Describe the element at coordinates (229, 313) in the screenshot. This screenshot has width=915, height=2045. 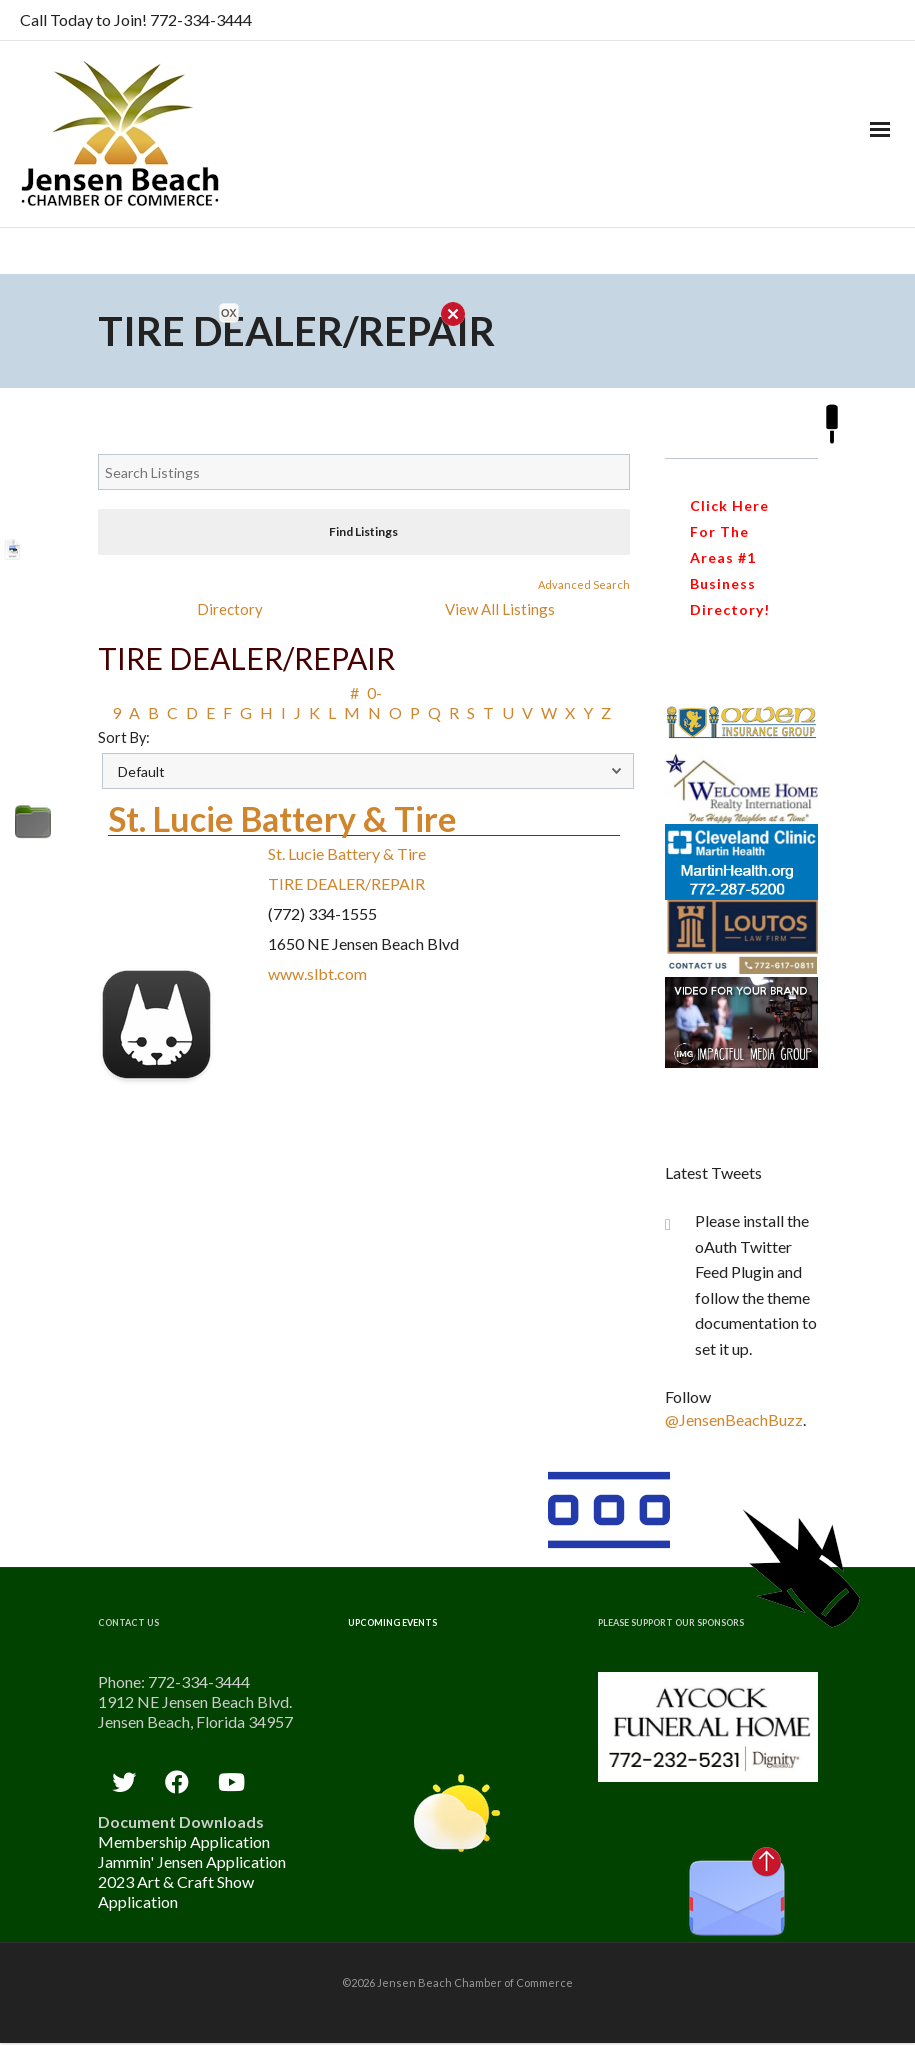
I see `launch the OX app` at that location.